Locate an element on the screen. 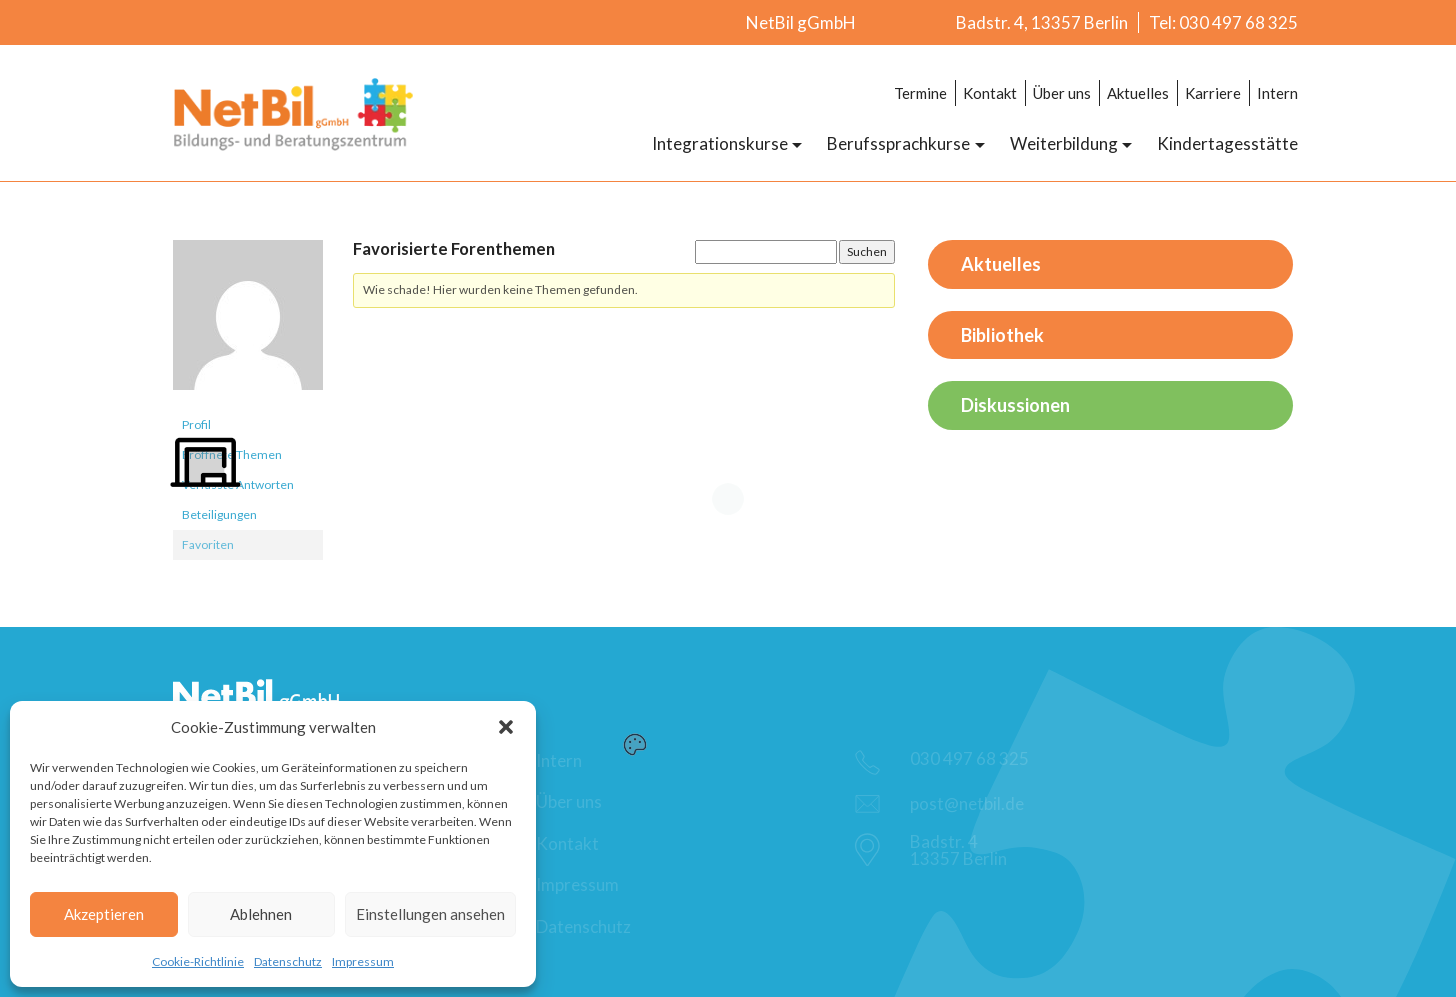 The image size is (1456, 997). customize theme or color settings is located at coordinates (635, 745).